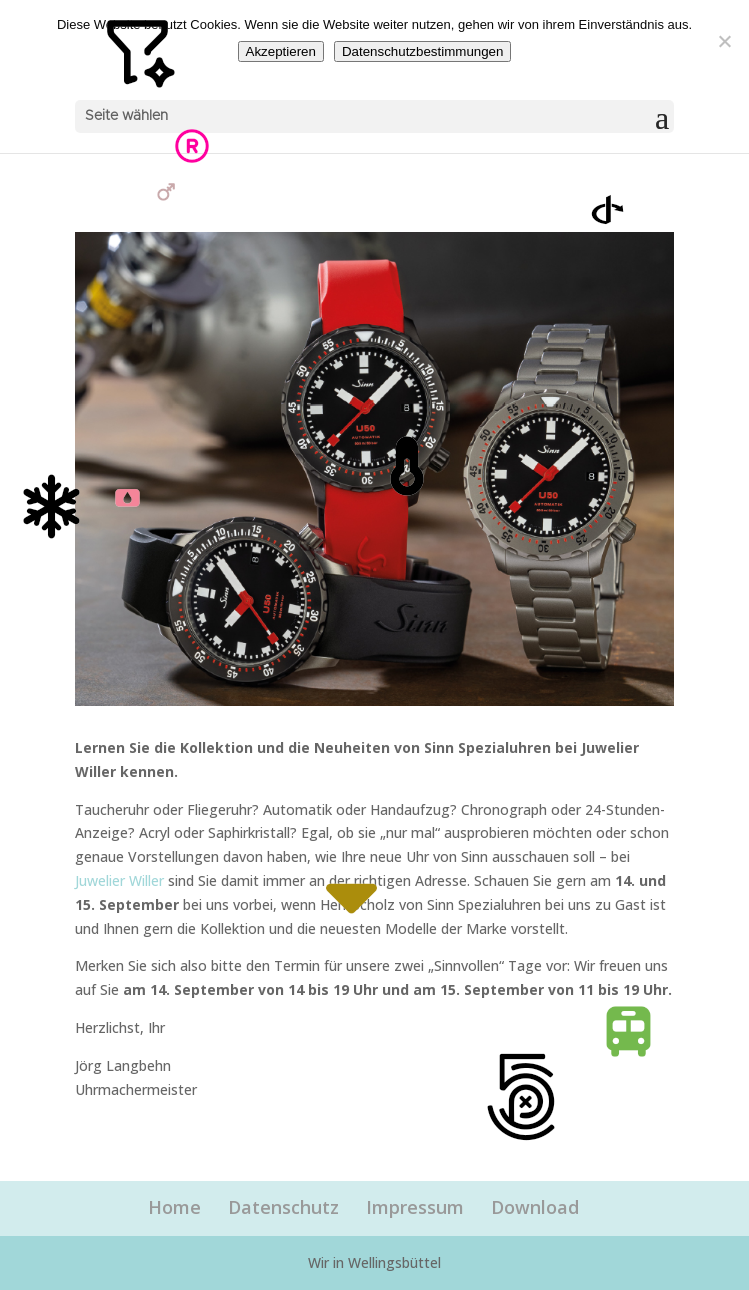 Image resolution: width=749 pixels, height=1290 pixels. Describe the element at coordinates (407, 466) in the screenshot. I see `indicates moderate temperature level` at that location.